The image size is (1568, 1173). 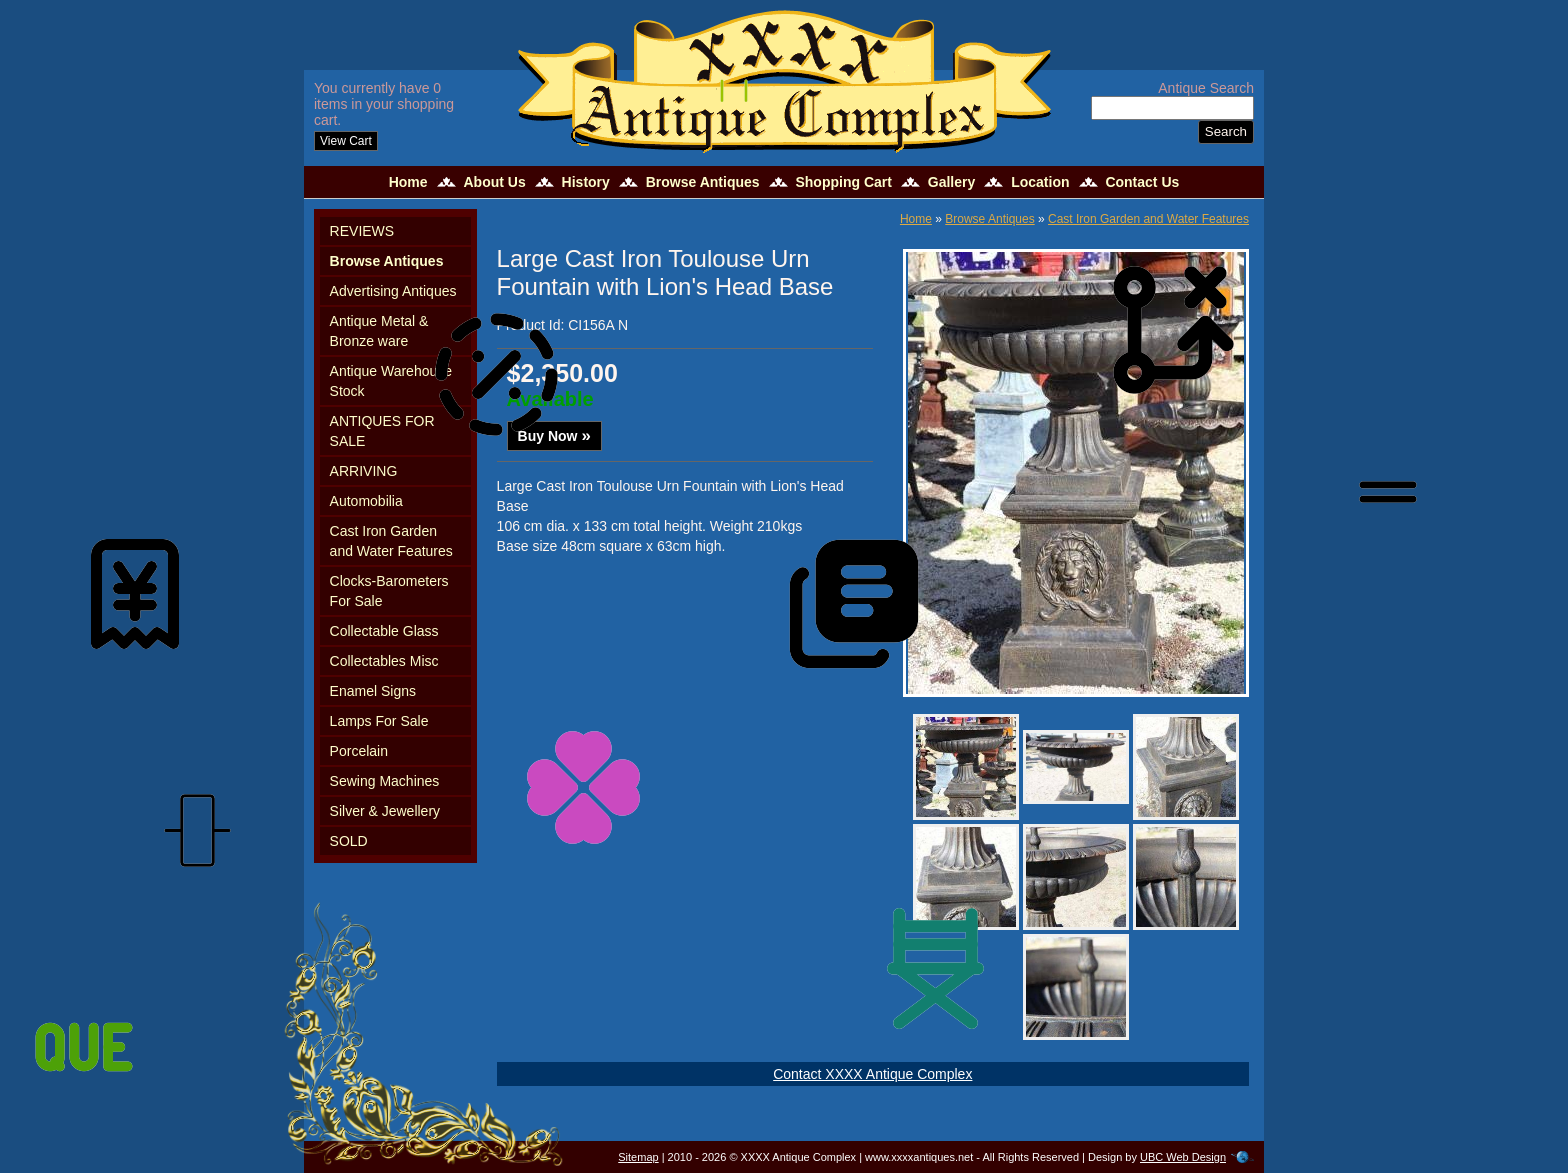 I want to click on indicates a queue in http request handling, so click(x=84, y=1047).